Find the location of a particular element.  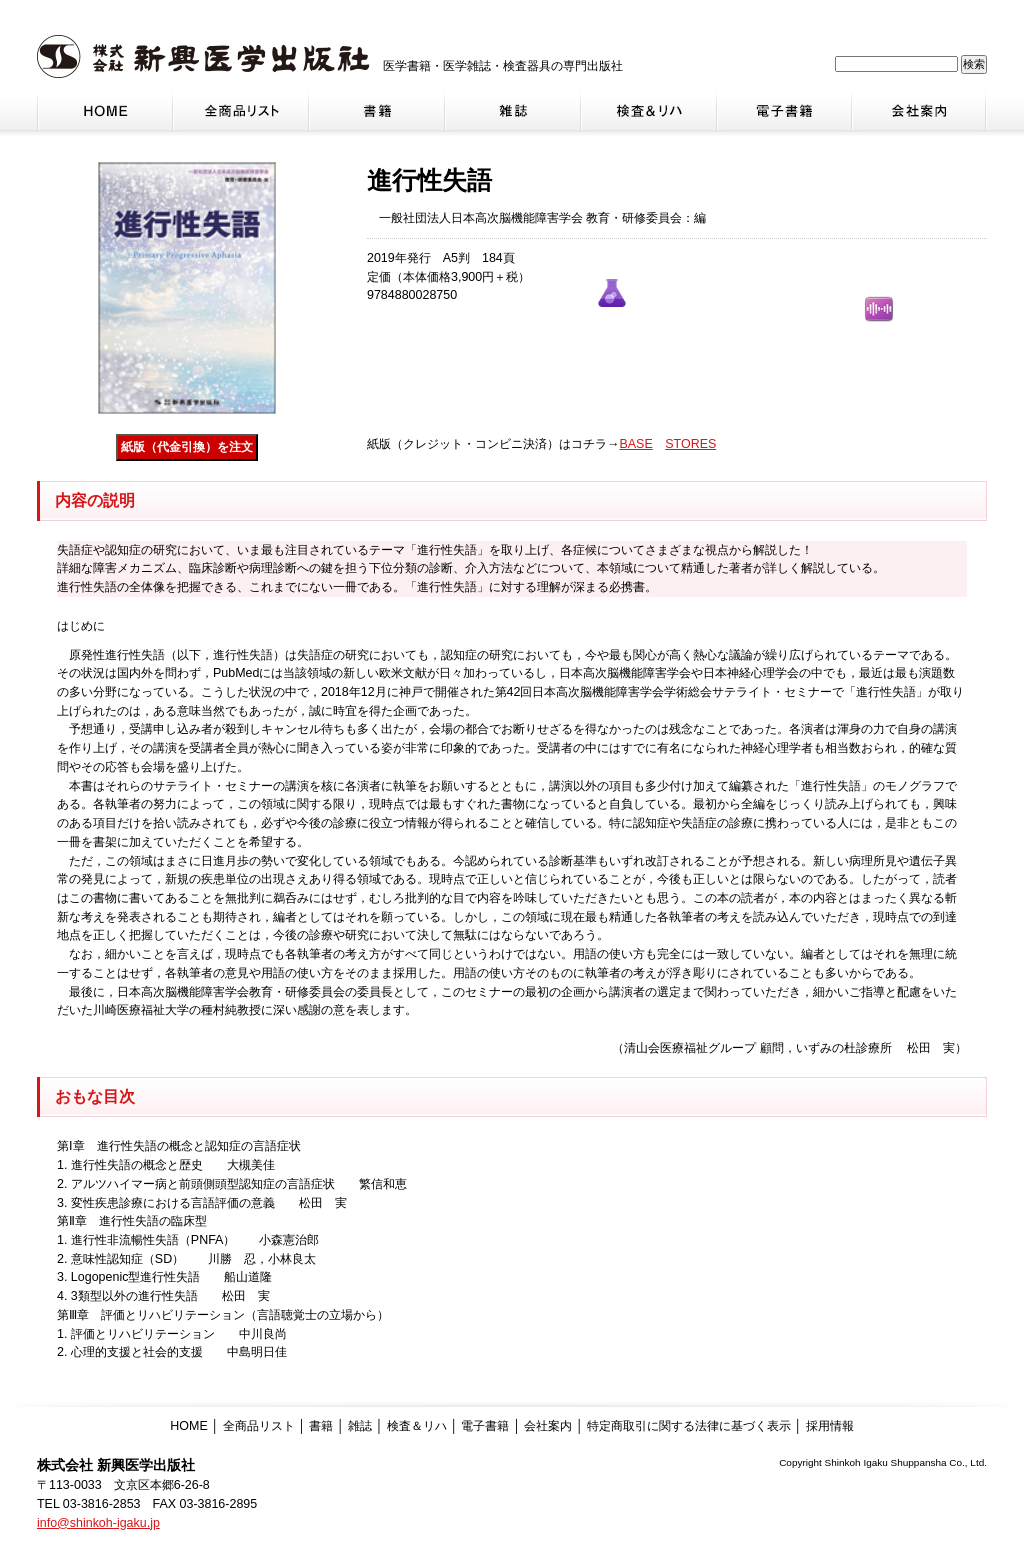

open sound recorder app is located at coordinates (879, 309).